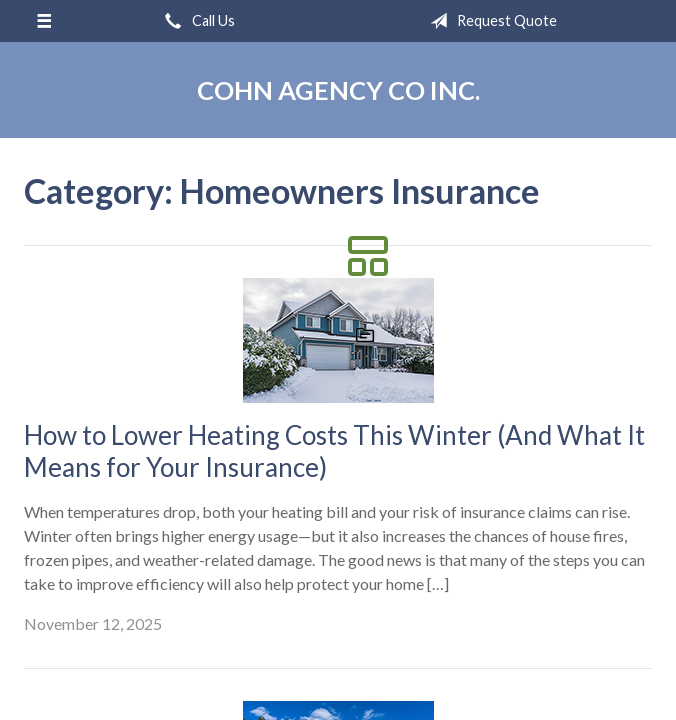  Describe the element at coordinates (368, 256) in the screenshot. I see `switch to top panel layout view` at that location.